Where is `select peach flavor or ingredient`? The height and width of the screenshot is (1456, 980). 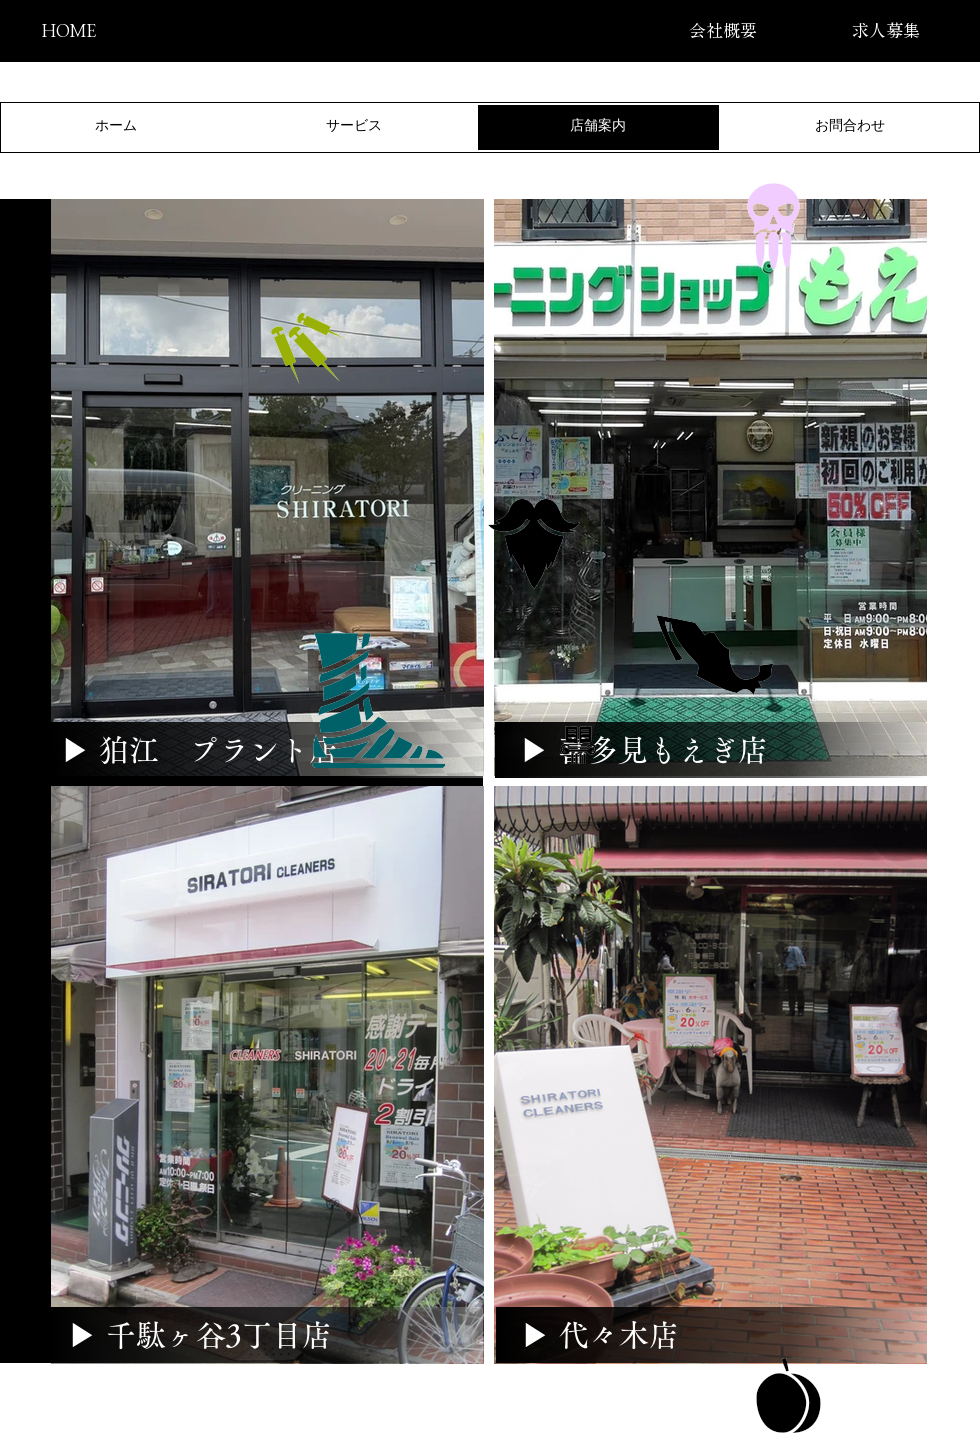
select peach flavor or ingredient is located at coordinates (788, 1395).